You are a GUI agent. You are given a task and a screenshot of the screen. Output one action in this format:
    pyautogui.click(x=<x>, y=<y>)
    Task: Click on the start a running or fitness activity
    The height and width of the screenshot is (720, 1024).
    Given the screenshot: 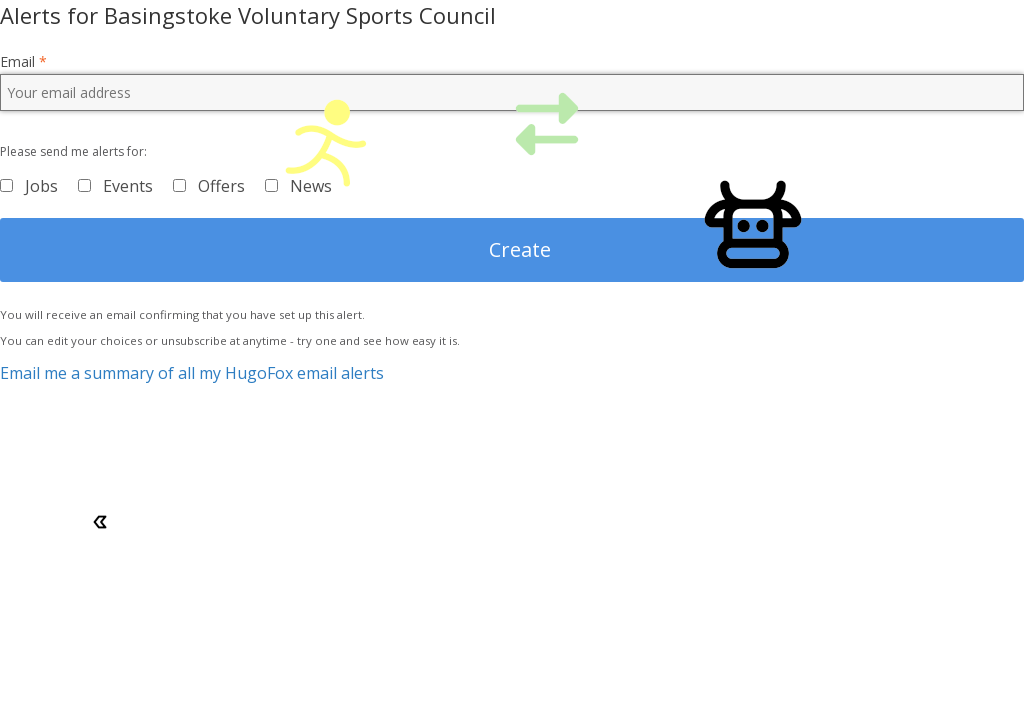 What is the action you would take?
    pyautogui.click(x=327, y=141)
    